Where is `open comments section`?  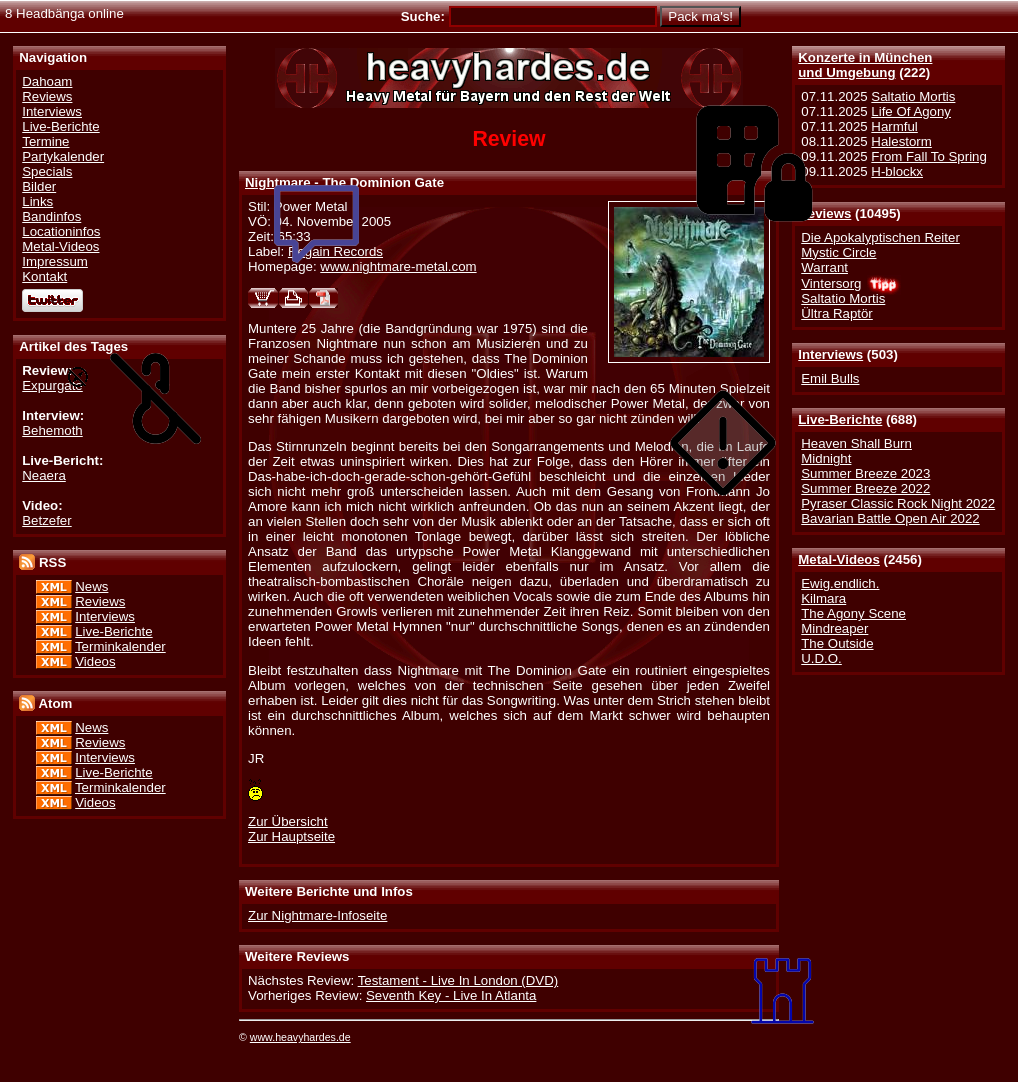 open comments section is located at coordinates (316, 221).